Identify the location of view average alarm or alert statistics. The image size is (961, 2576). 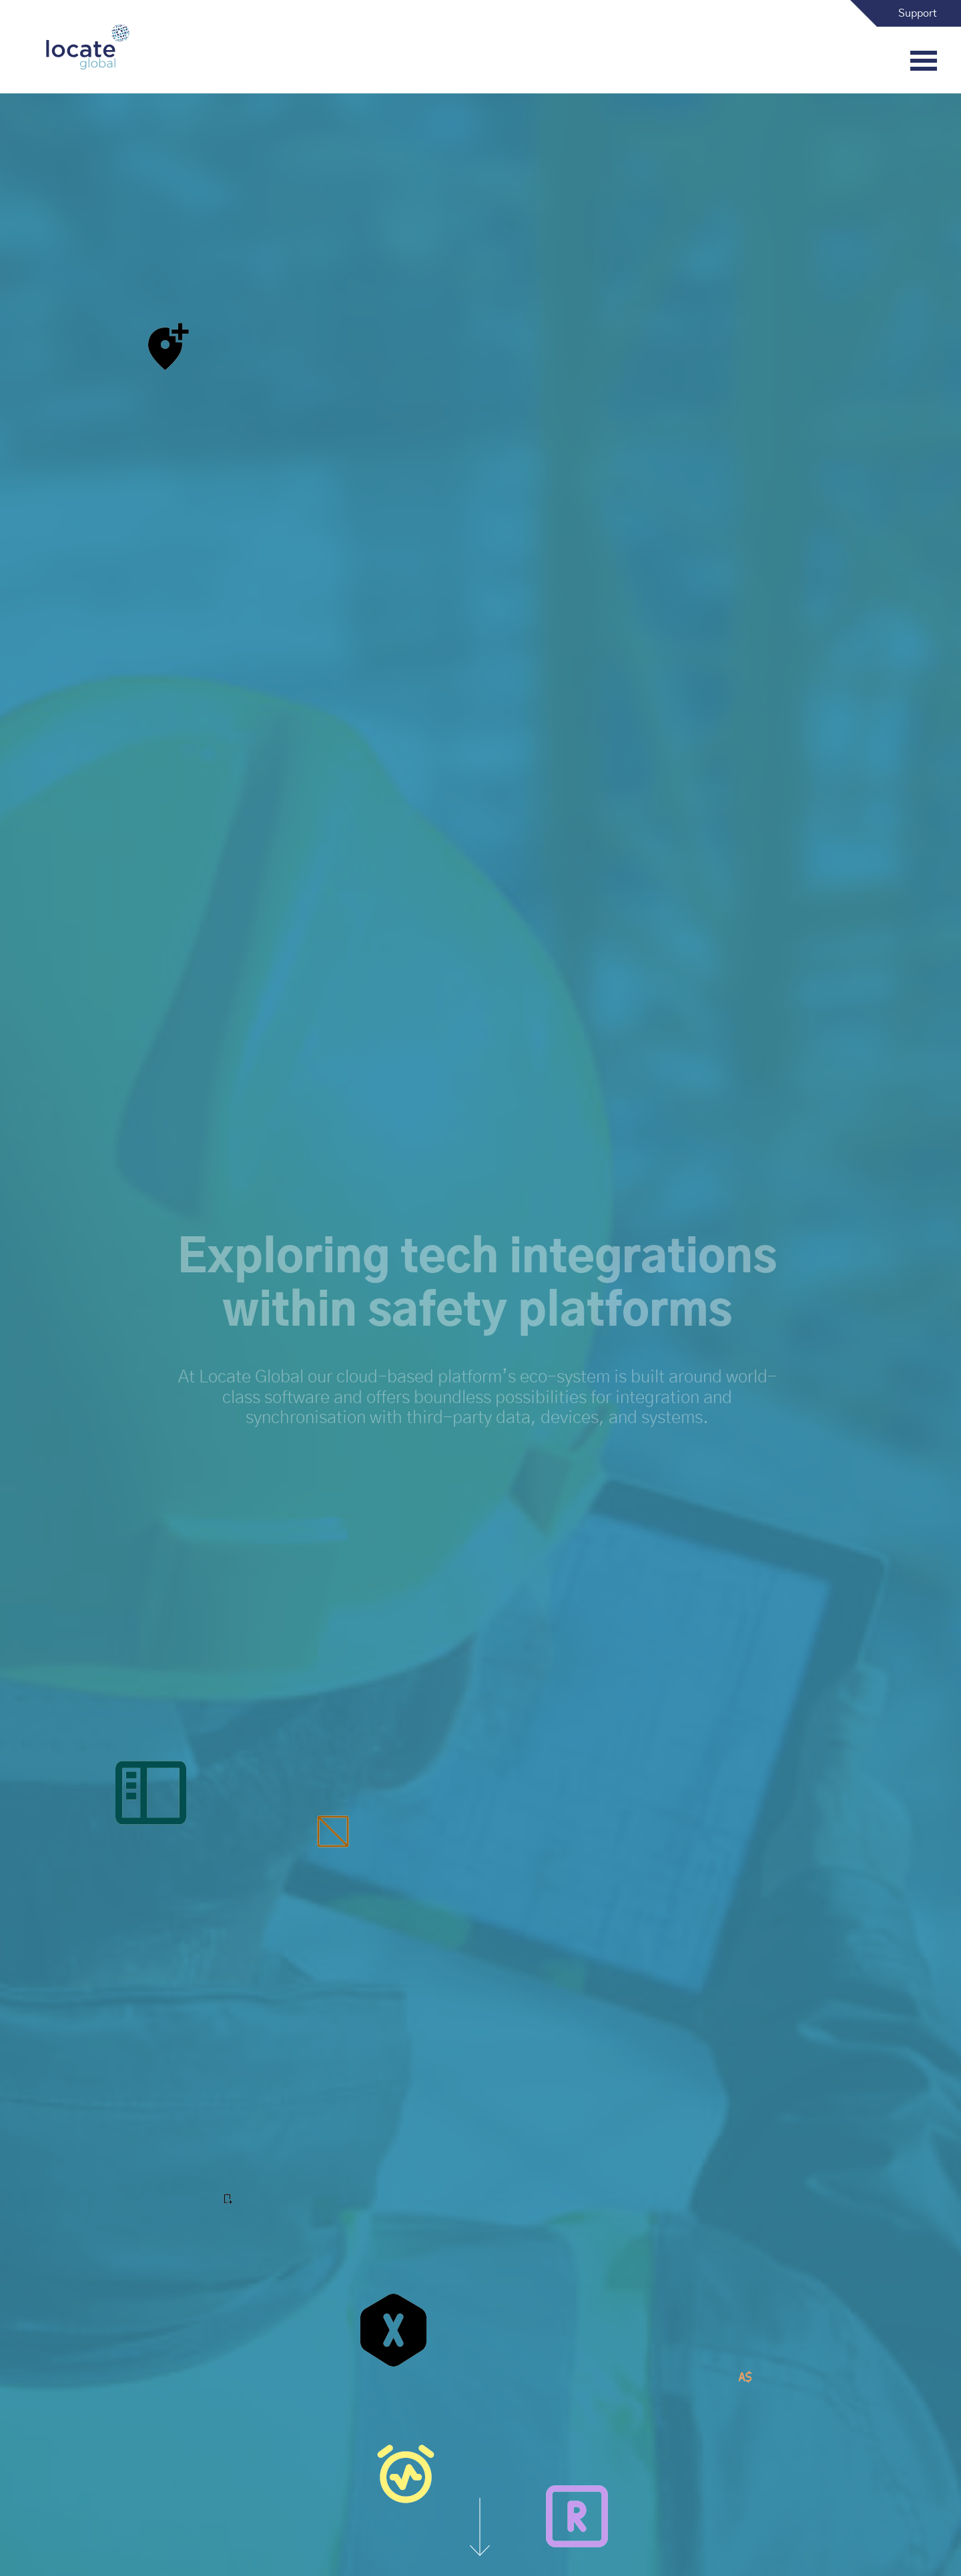
(406, 2474).